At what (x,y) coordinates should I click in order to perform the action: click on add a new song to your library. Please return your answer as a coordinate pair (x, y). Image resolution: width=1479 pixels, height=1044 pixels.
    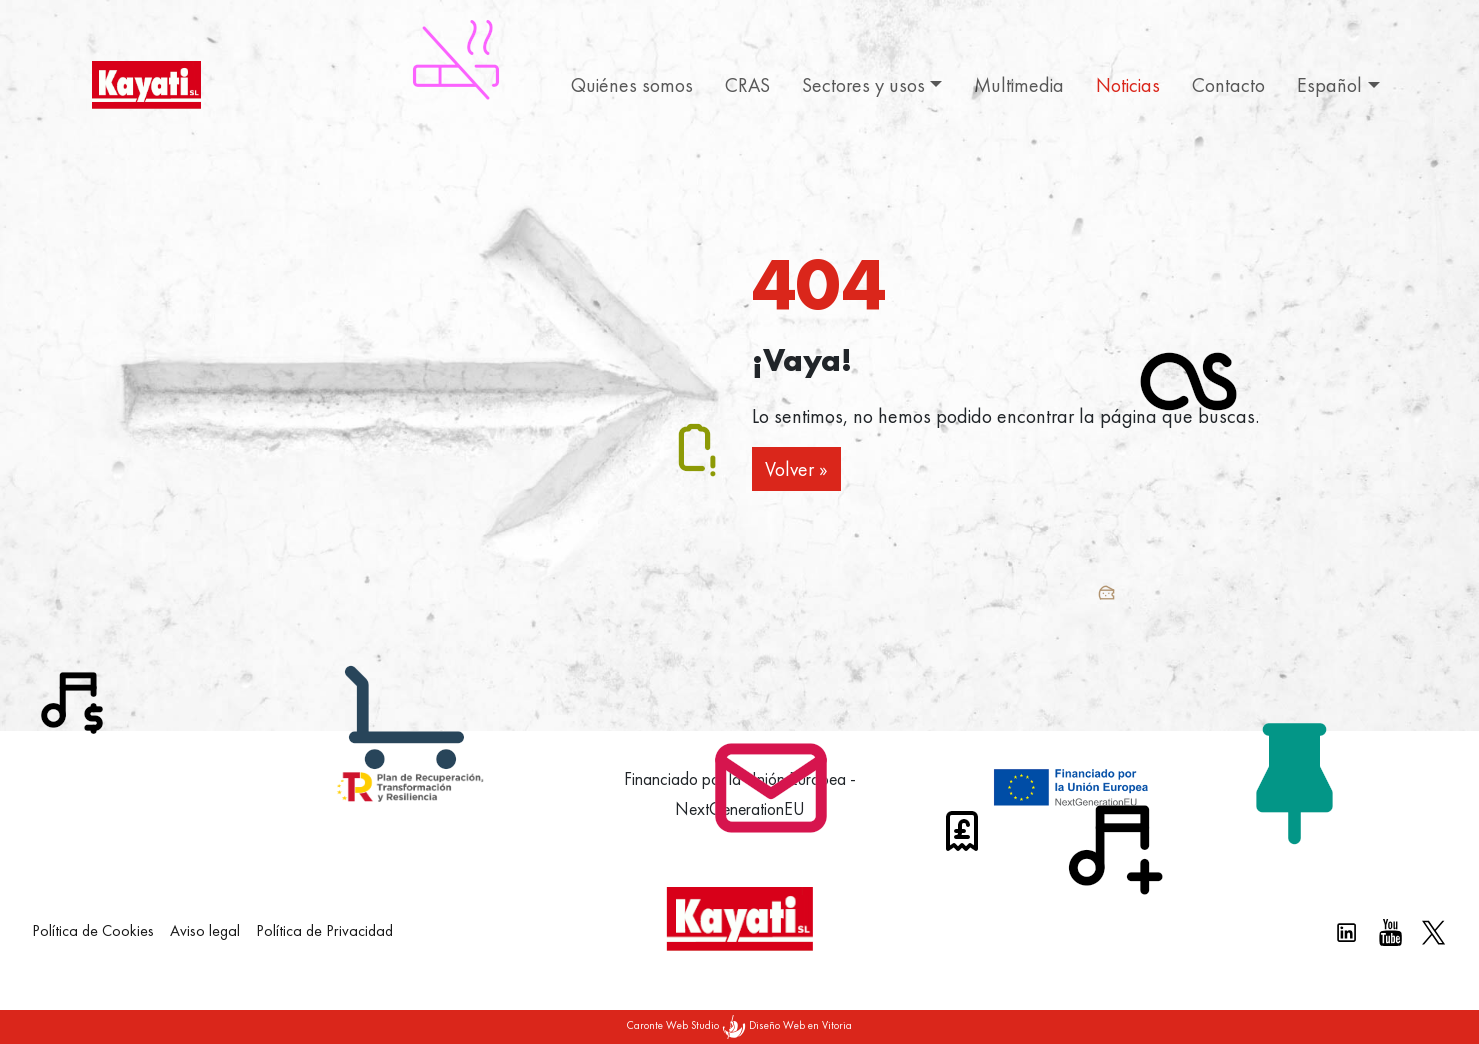
    Looking at the image, I should click on (1113, 845).